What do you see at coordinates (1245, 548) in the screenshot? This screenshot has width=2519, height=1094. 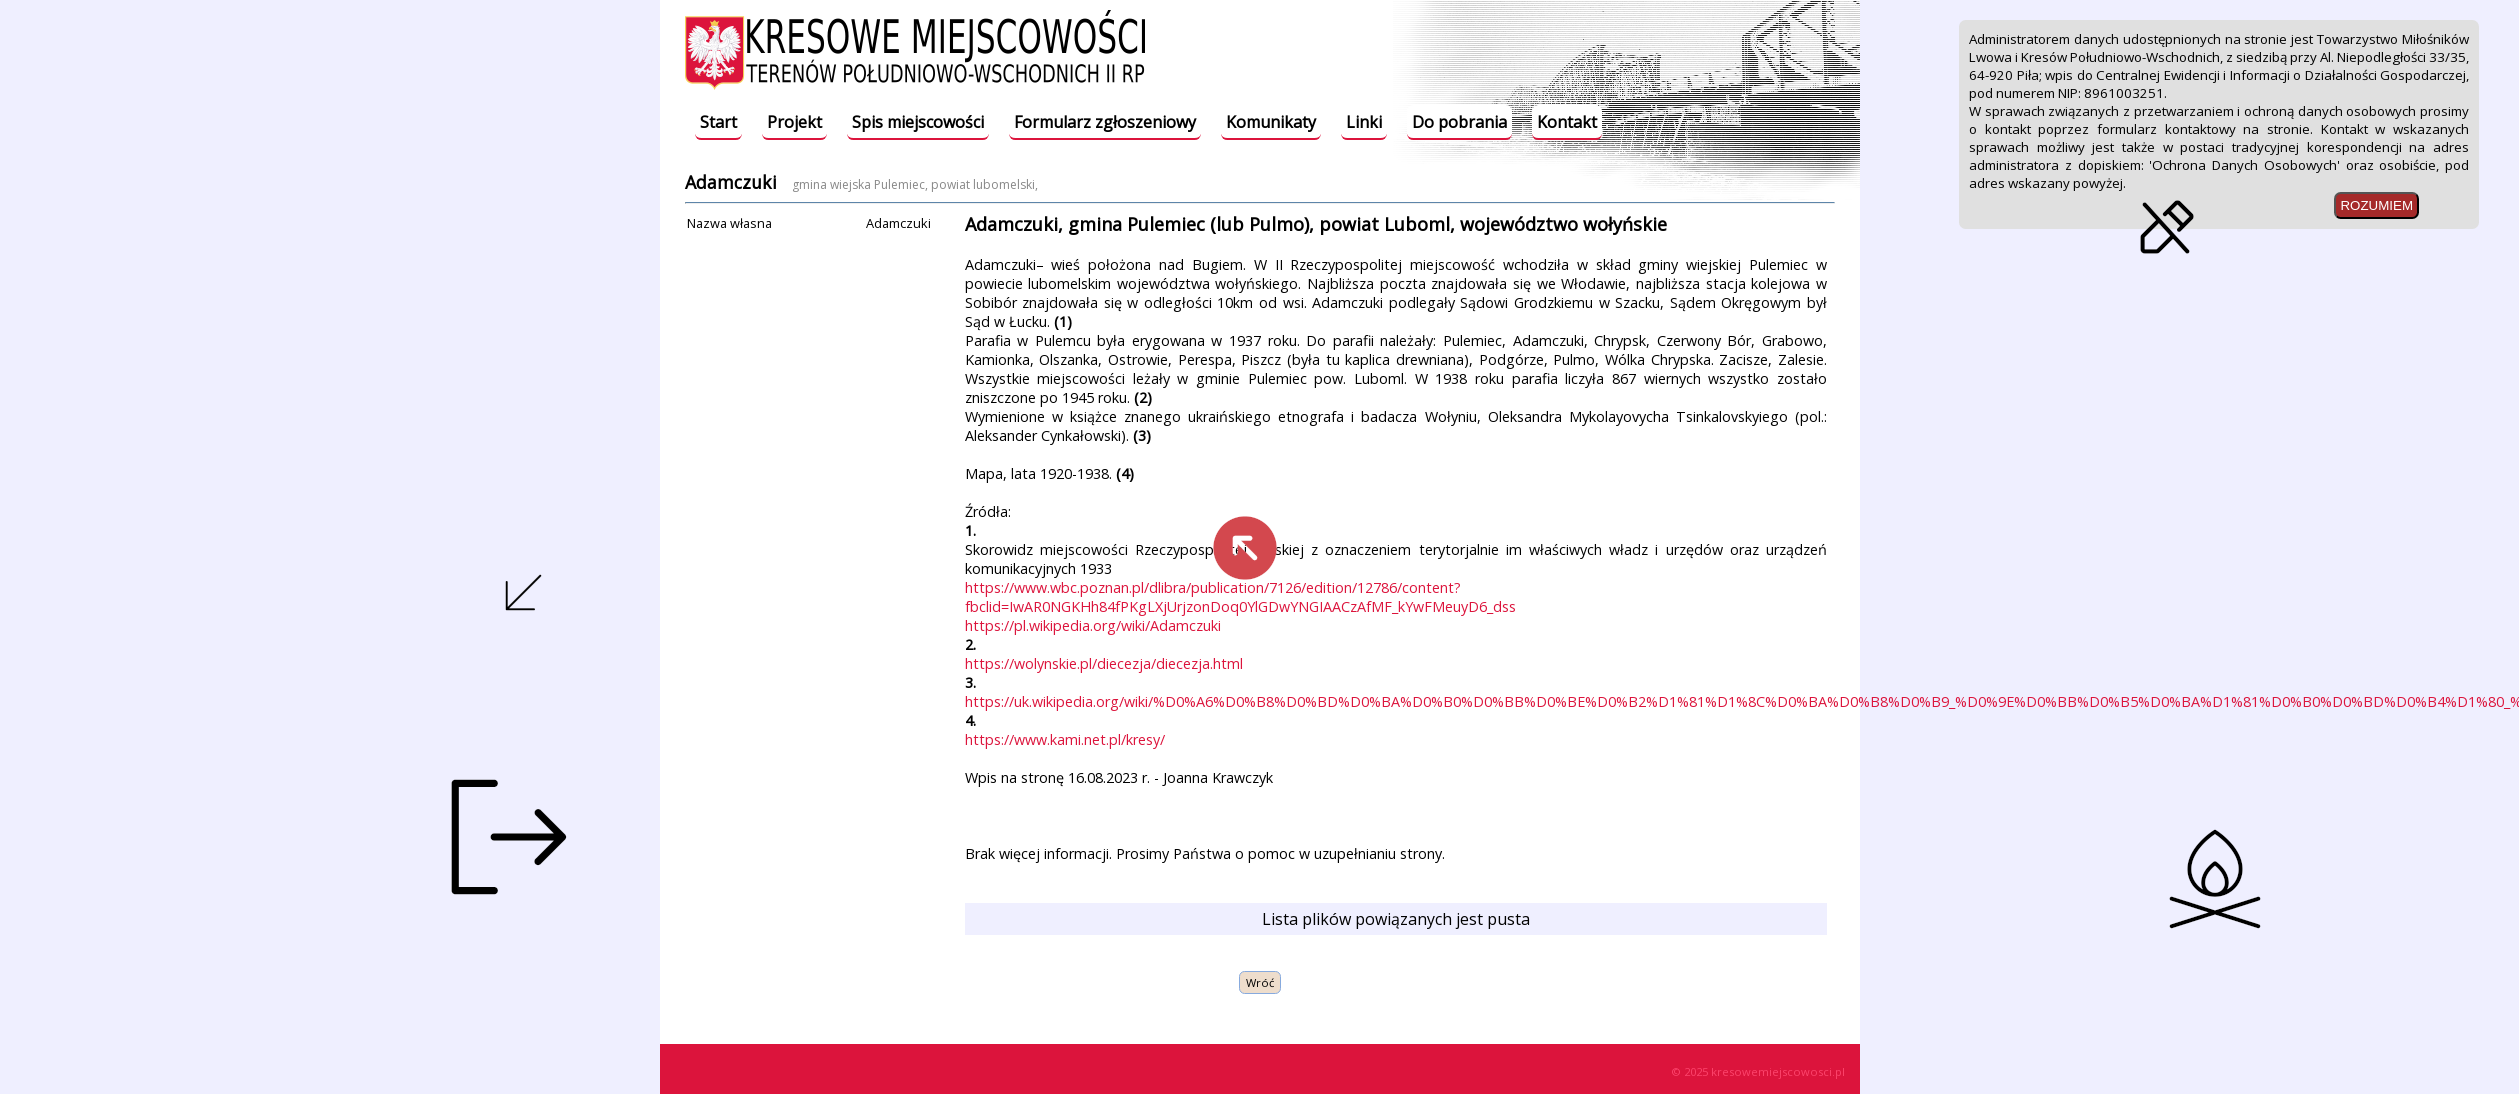 I see `navigate back to the previous screen` at bounding box center [1245, 548].